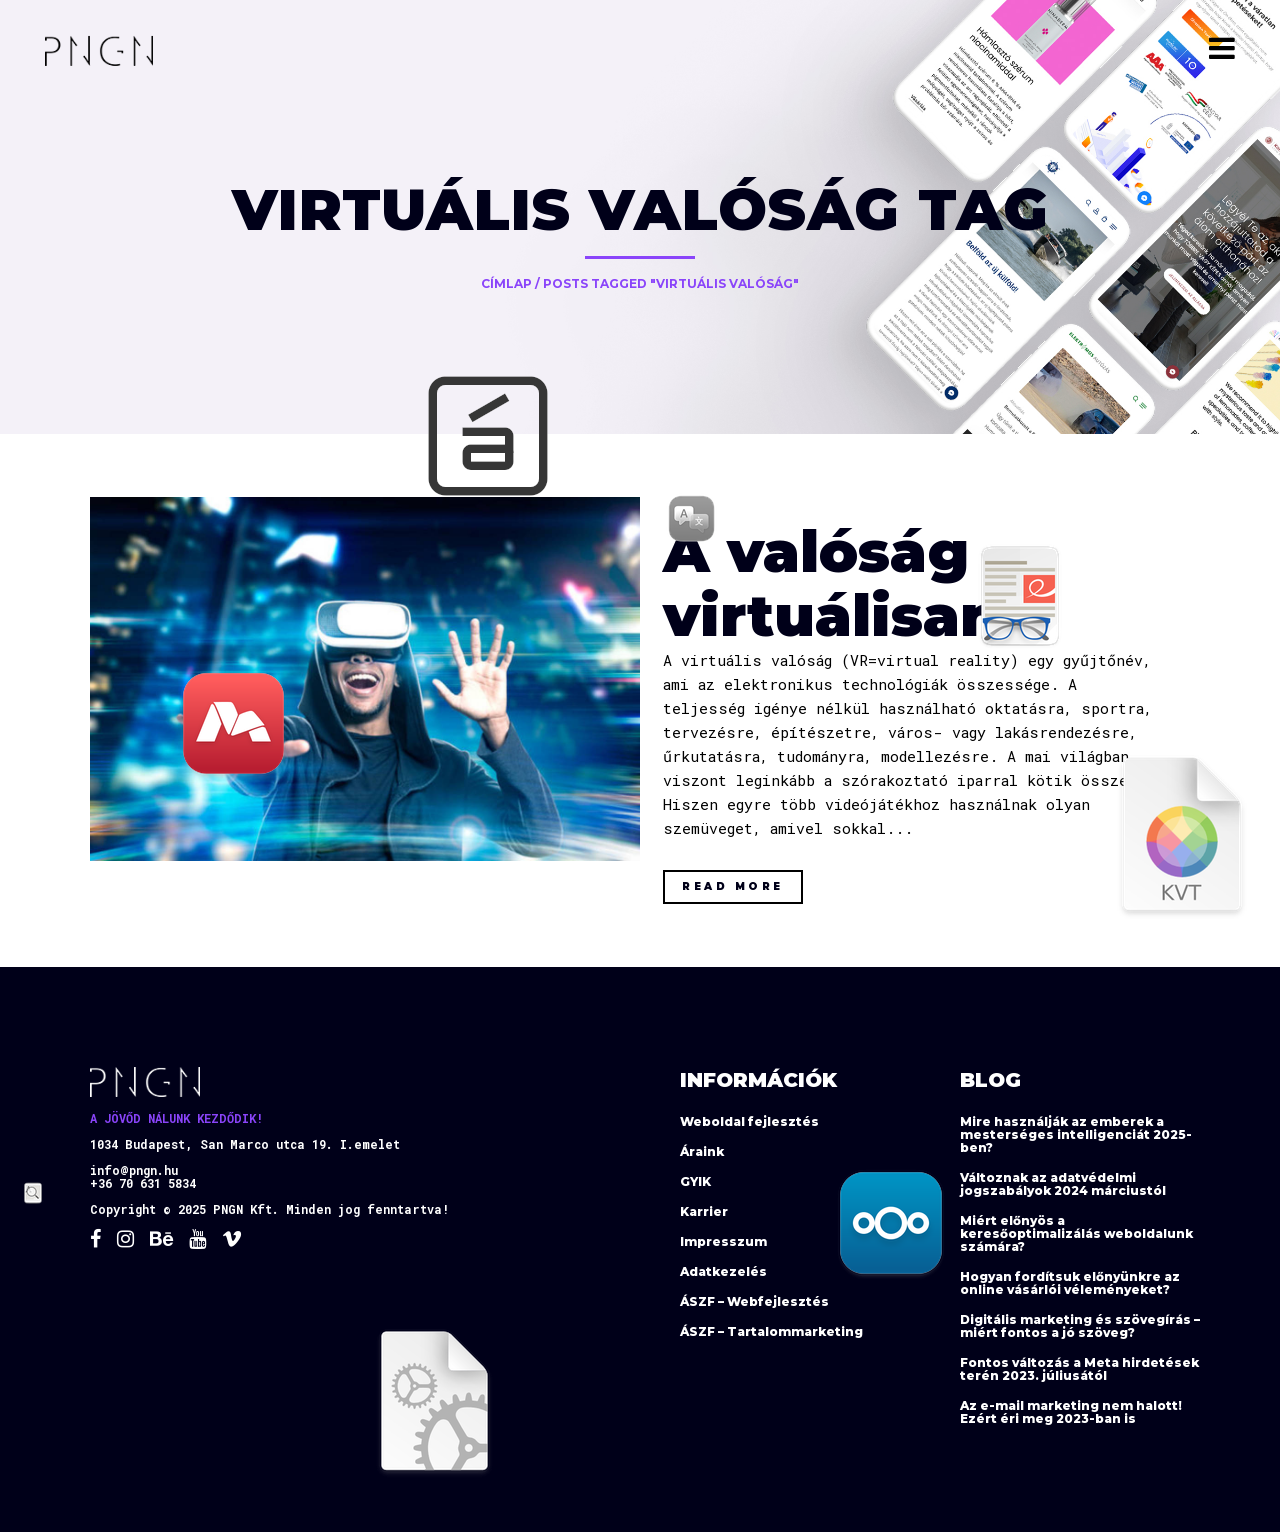  I want to click on open master pdf editor application, so click(233, 723).